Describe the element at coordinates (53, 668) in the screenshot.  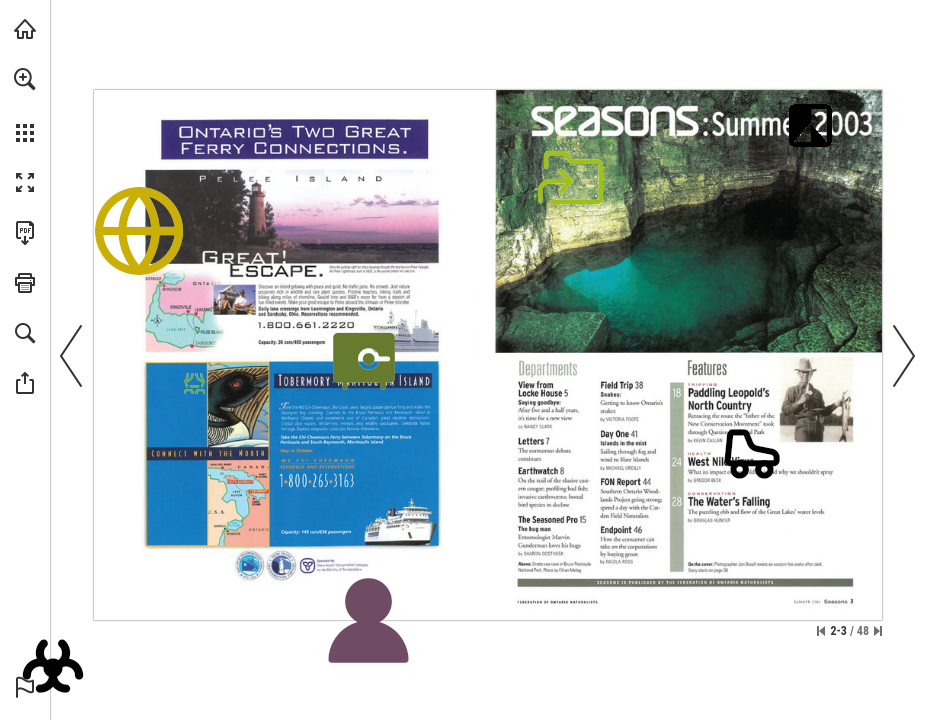
I see `indicates hazardous or biohazardous material warning` at that location.